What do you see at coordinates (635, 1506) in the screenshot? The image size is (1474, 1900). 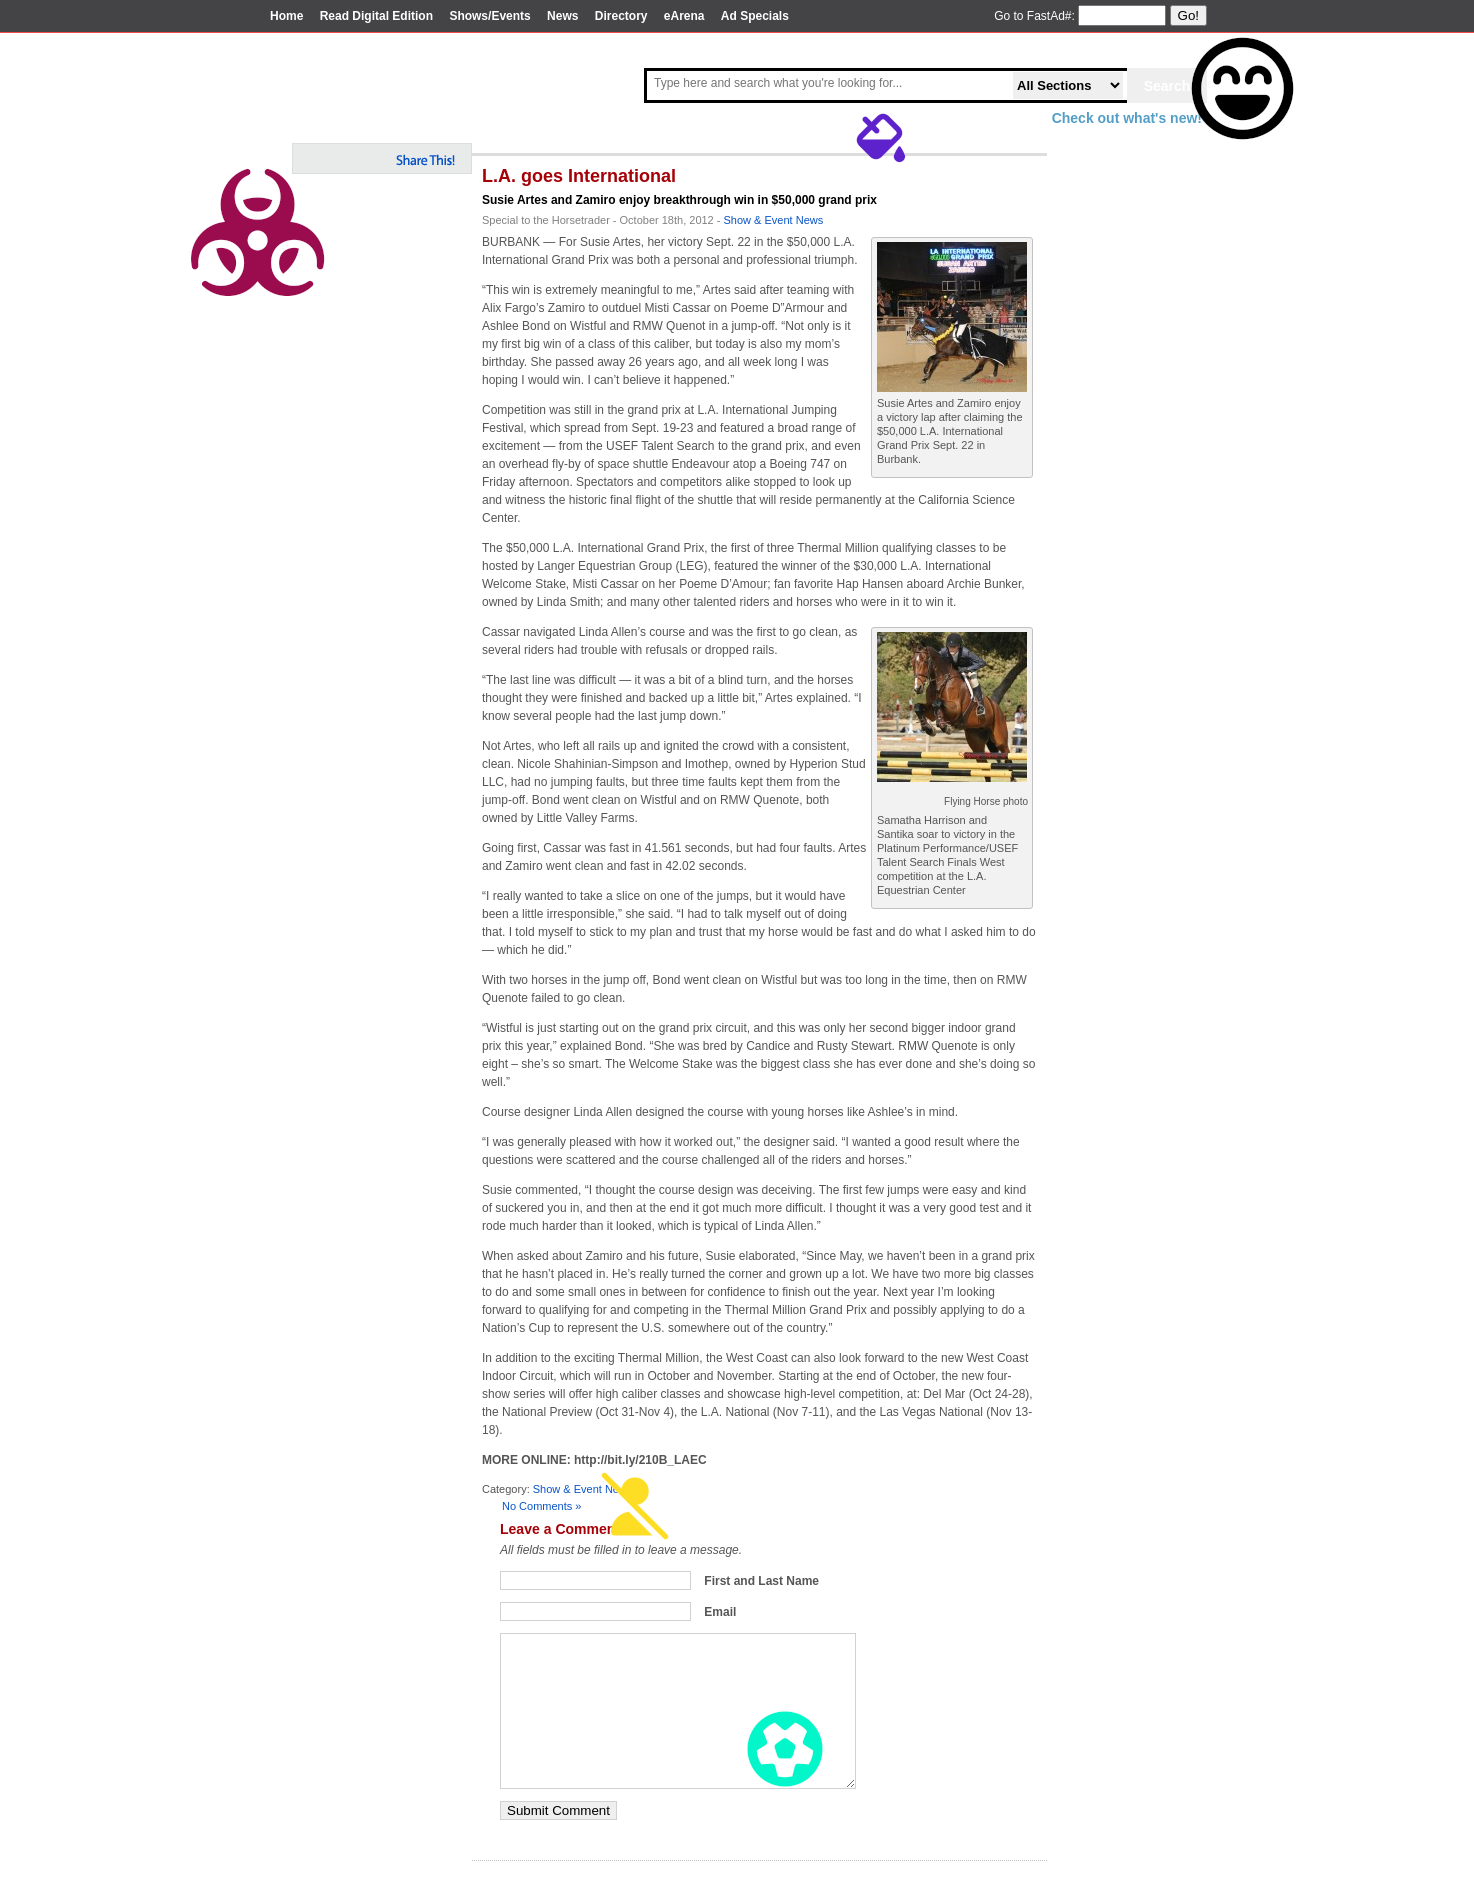 I see `blocked or banned user` at bounding box center [635, 1506].